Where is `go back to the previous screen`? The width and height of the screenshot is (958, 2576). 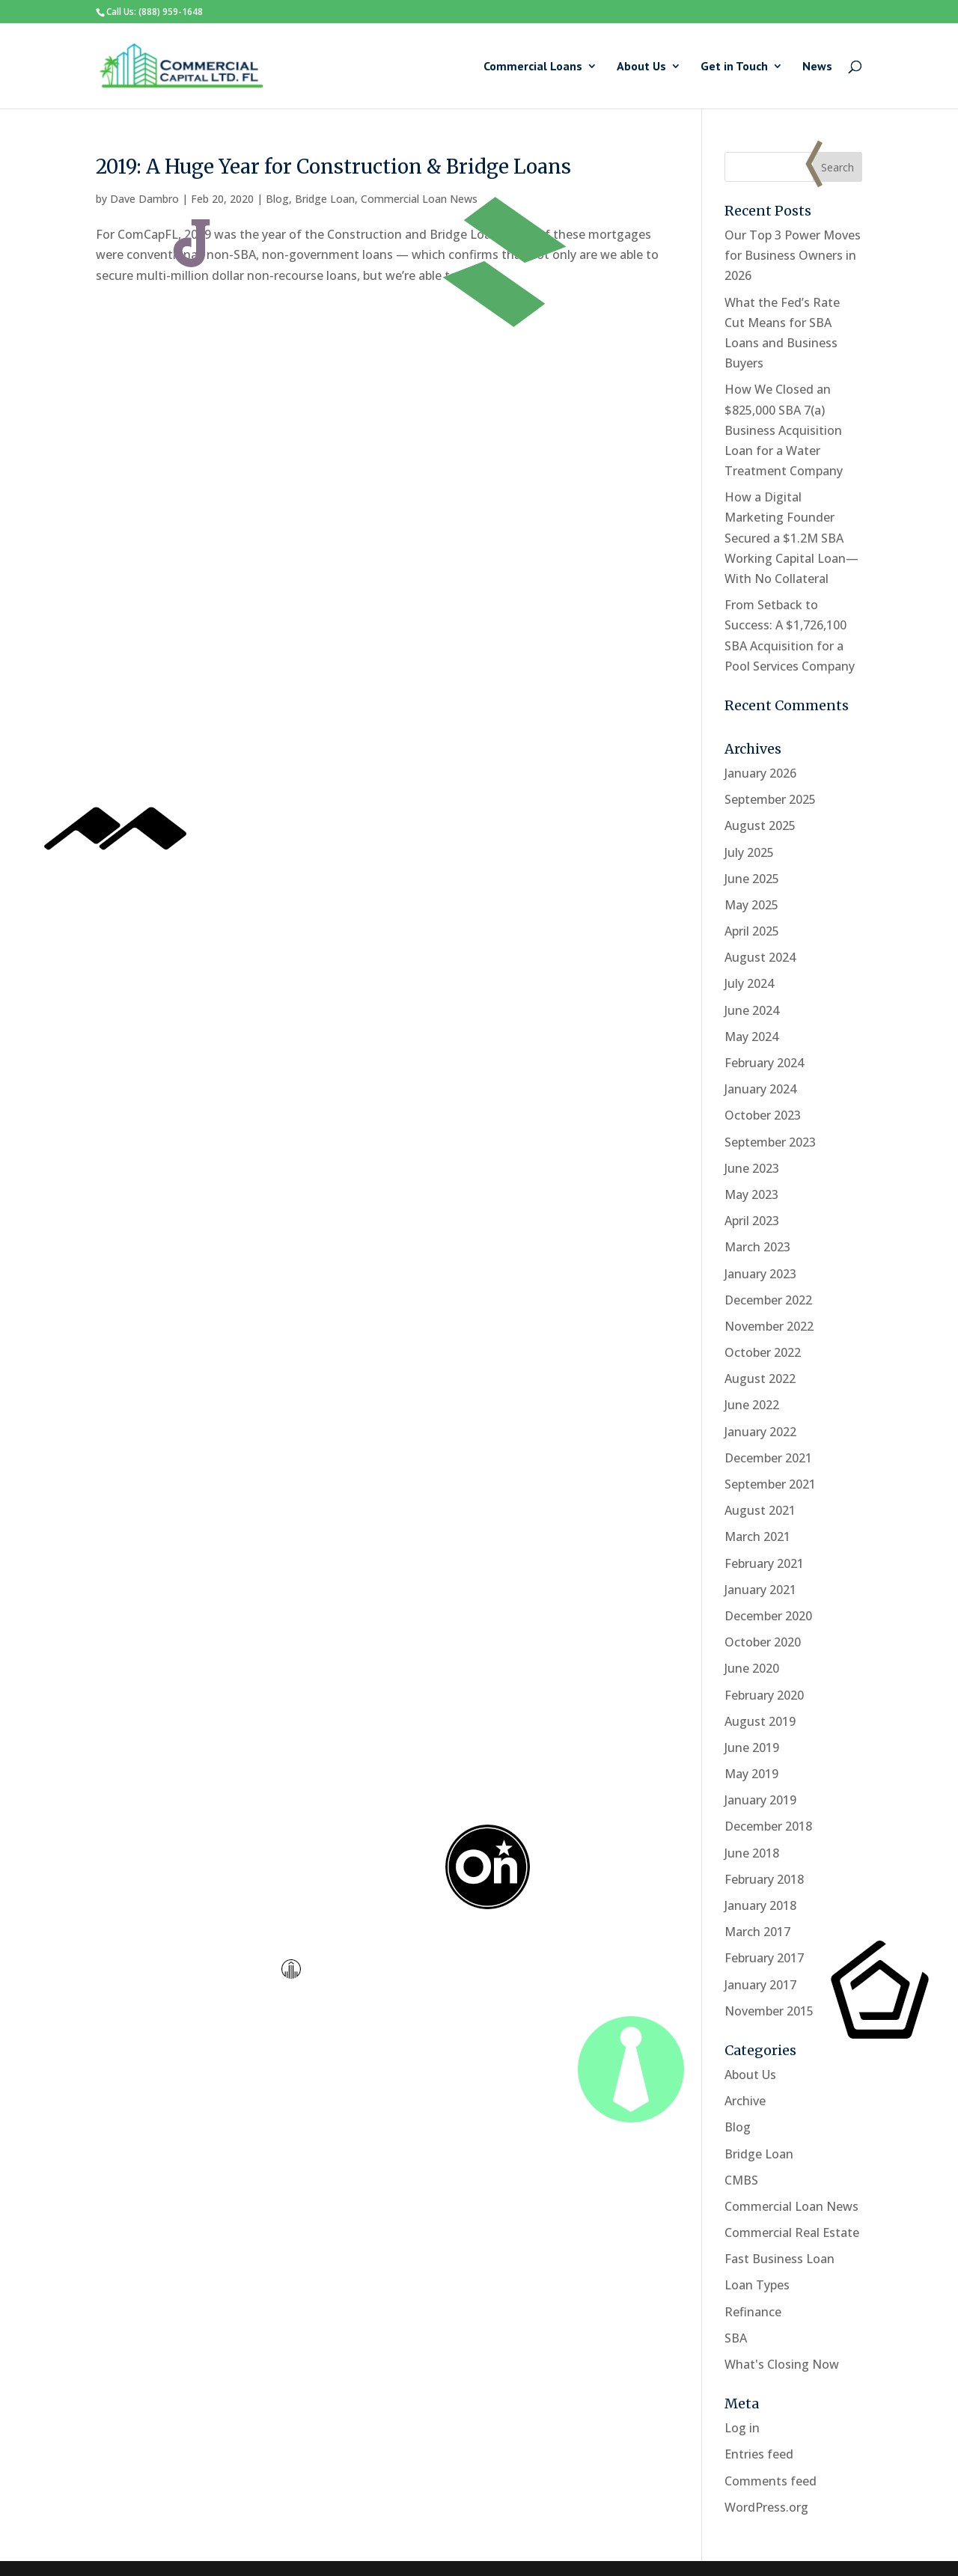 go back to the previous screen is located at coordinates (815, 164).